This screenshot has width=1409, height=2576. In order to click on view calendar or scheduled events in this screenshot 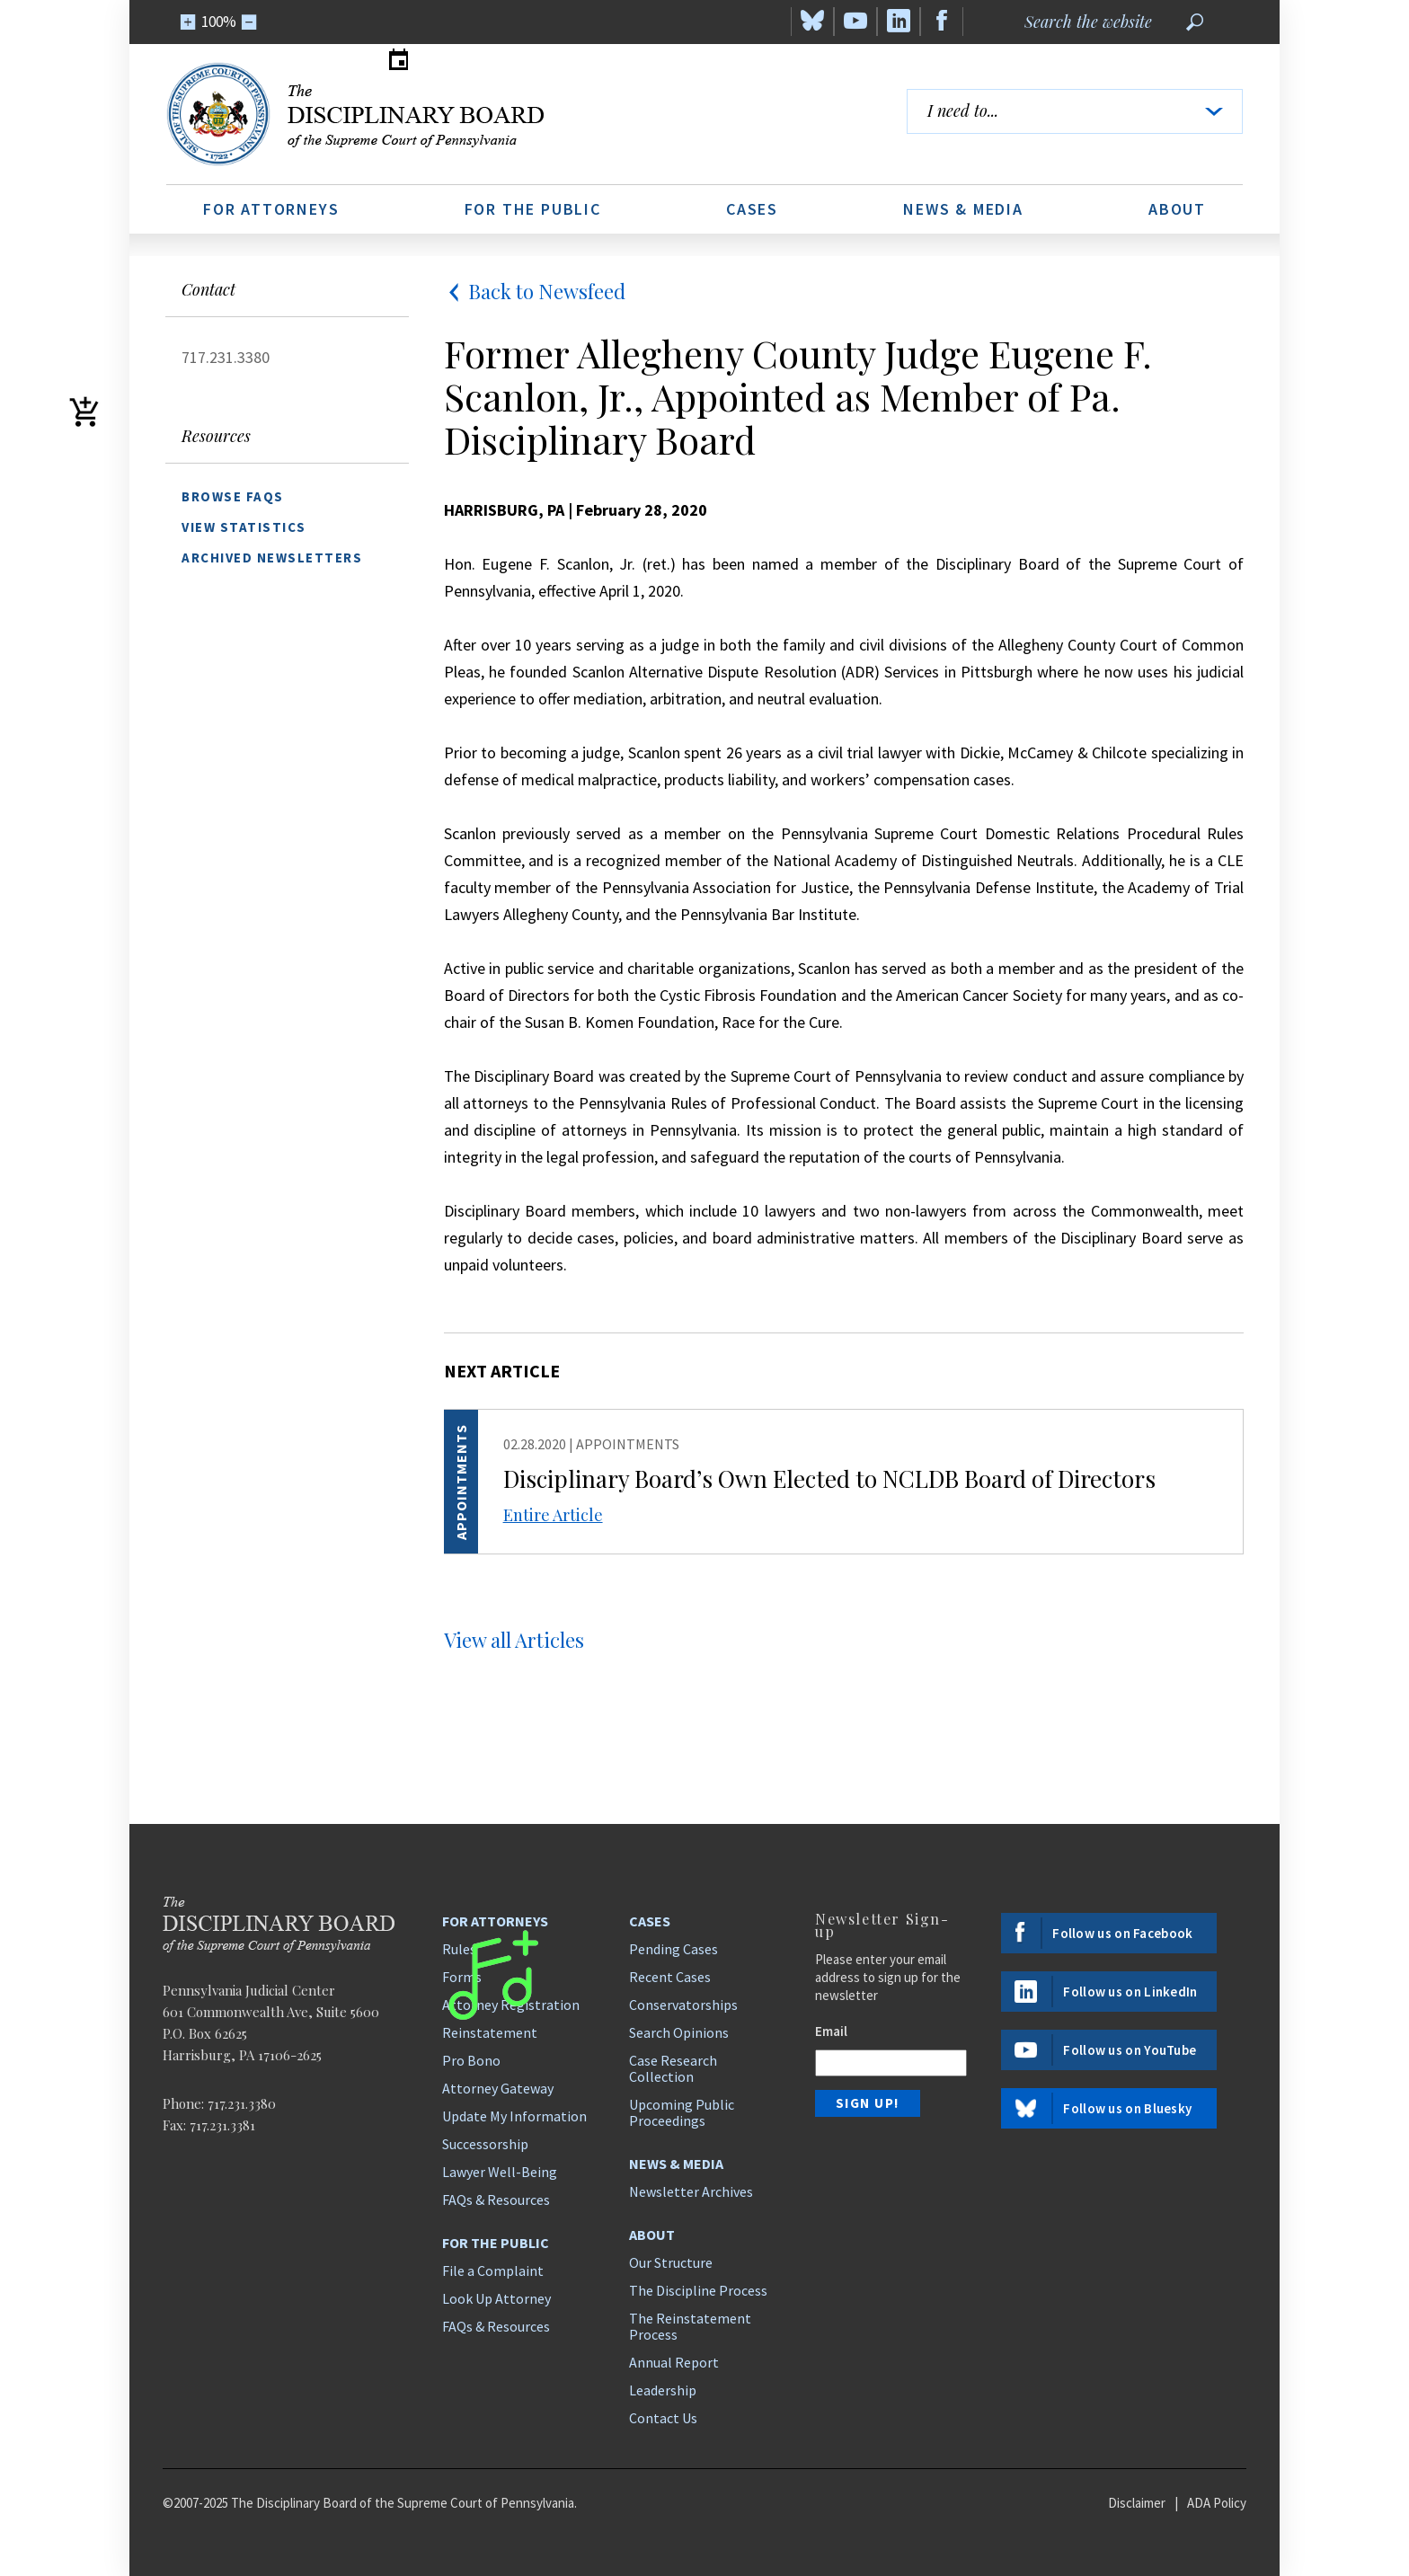, I will do `click(399, 59)`.